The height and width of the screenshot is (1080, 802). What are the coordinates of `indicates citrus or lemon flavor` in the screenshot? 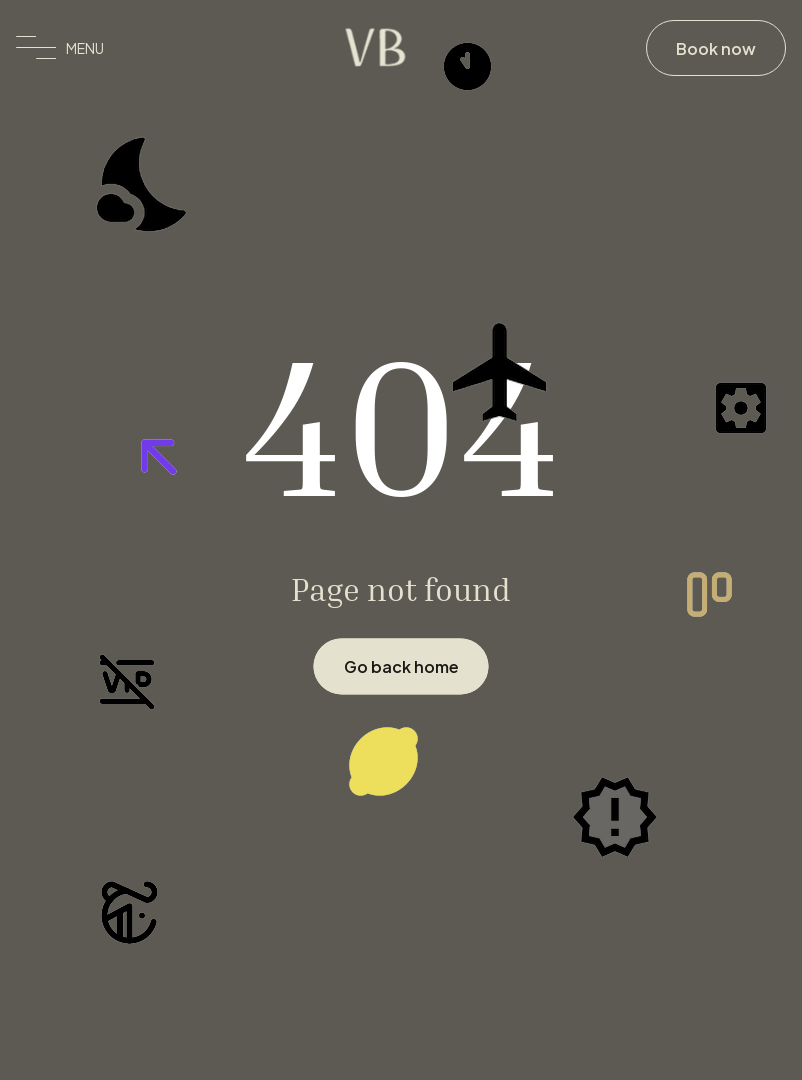 It's located at (383, 761).